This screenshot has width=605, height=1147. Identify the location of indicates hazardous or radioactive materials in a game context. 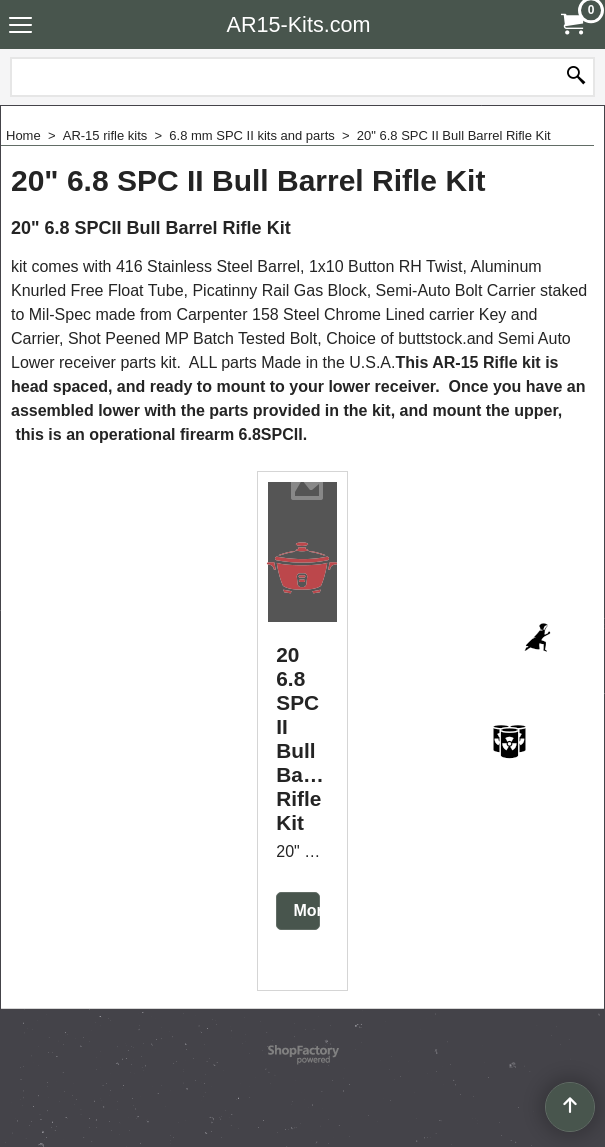
(509, 741).